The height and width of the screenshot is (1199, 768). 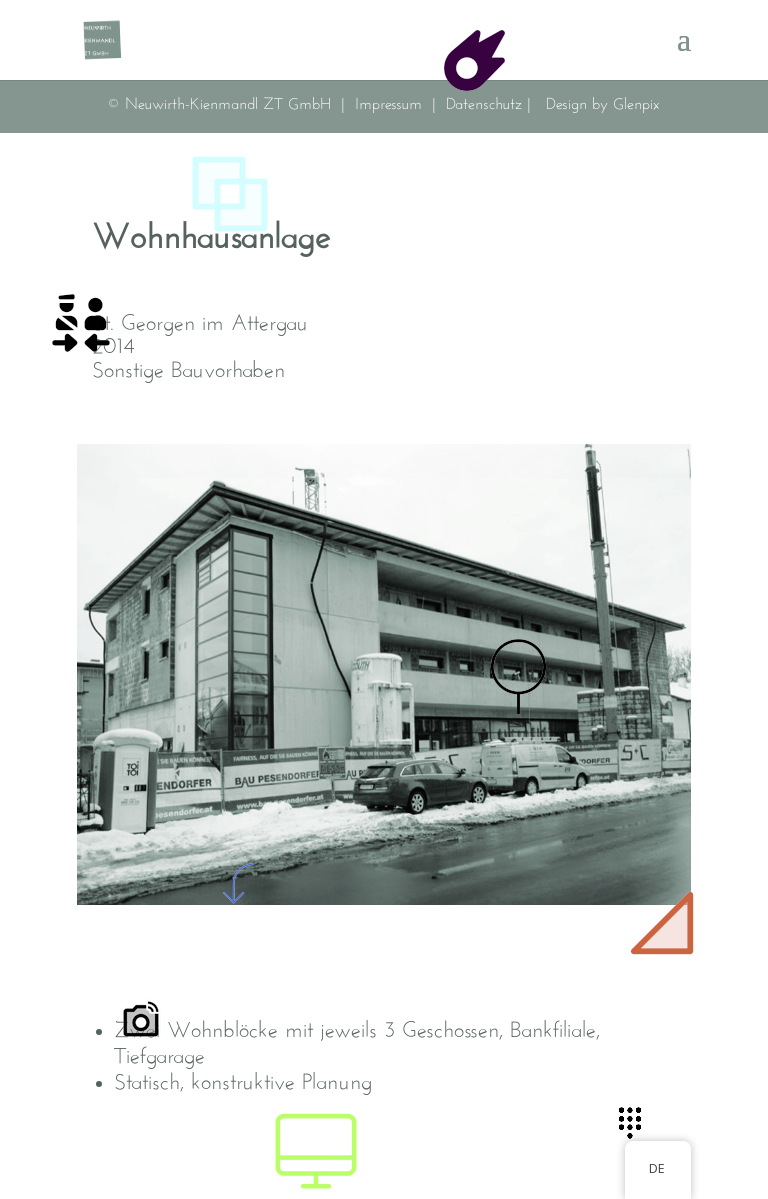 I want to click on open the phone dialpad, so click(x=630, y=1123).